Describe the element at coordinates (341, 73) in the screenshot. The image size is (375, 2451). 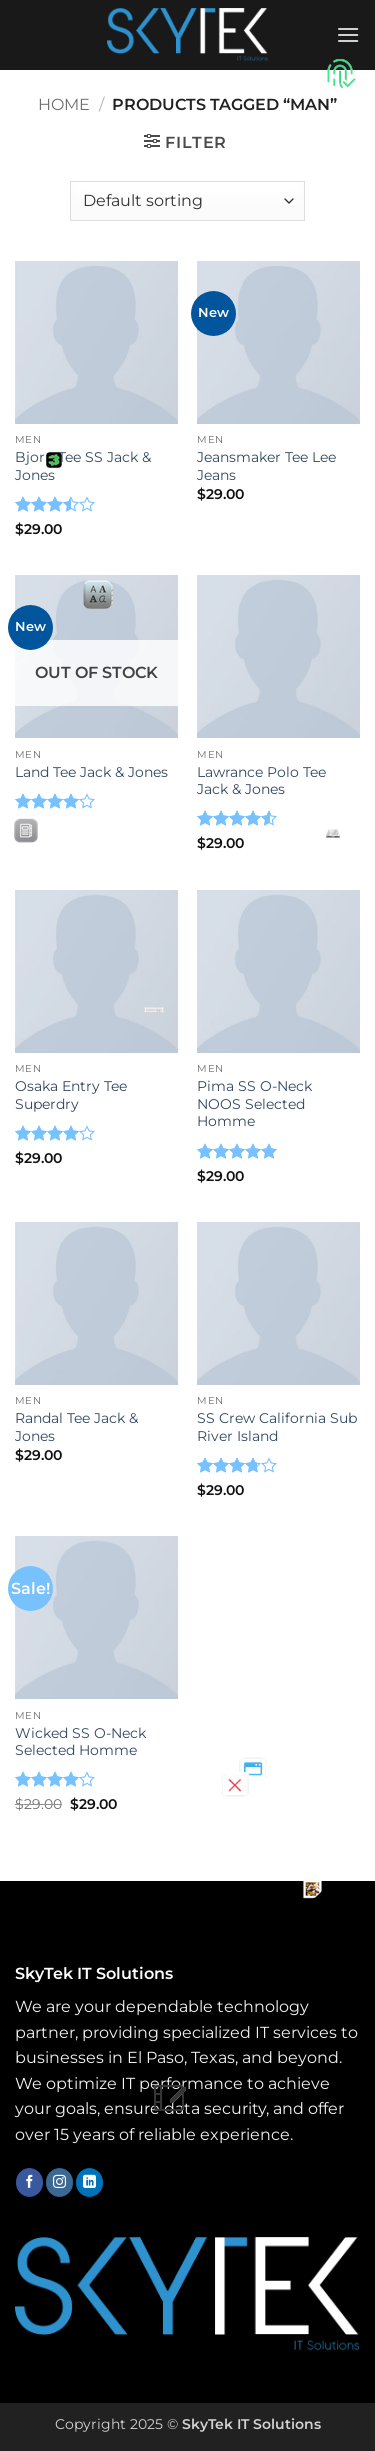
I see `fingerprint successfully recognized` at that location.